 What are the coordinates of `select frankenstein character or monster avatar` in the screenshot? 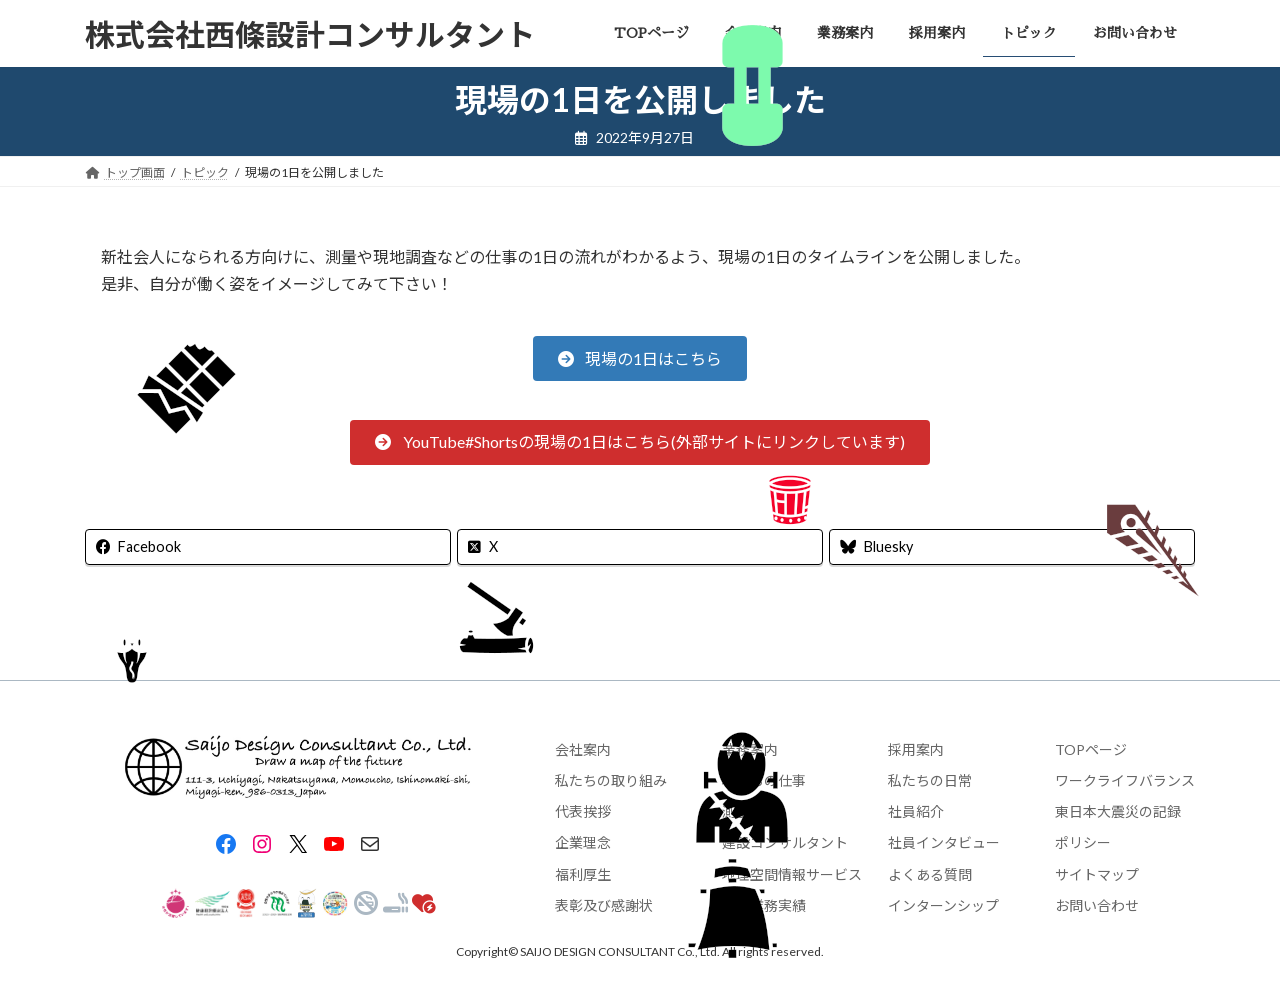 It's located at (742, 788).